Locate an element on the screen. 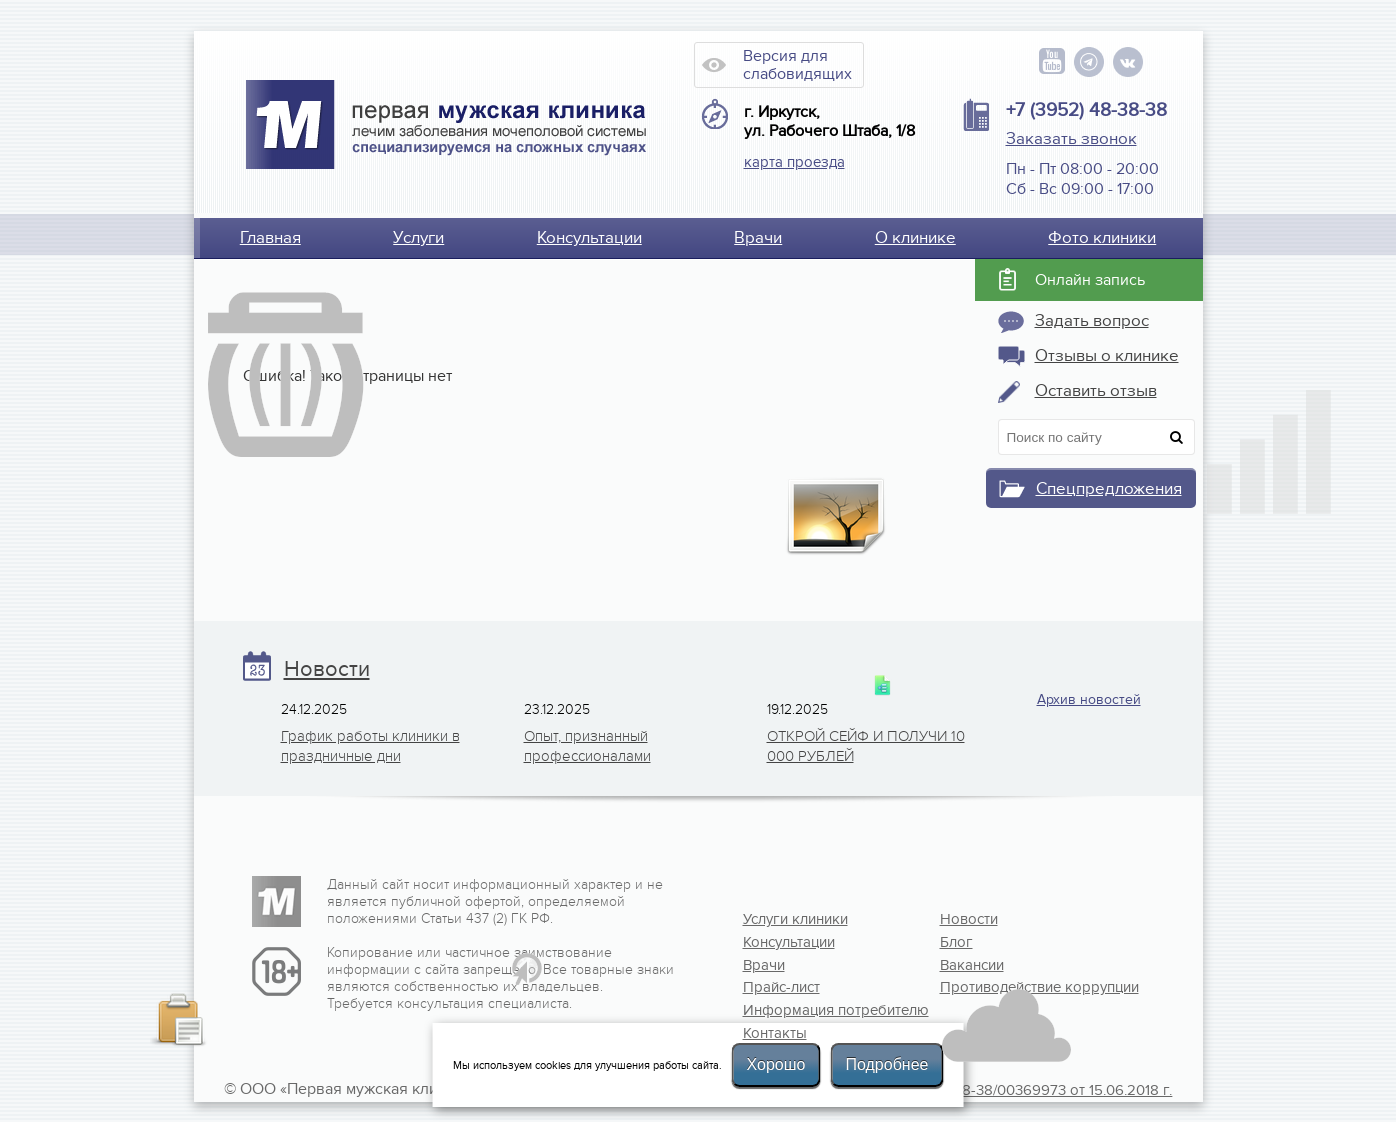 The image size is (1396, 1122). indicates overcast or cloudy weather conditions is located at coordinates (1006, 1021).